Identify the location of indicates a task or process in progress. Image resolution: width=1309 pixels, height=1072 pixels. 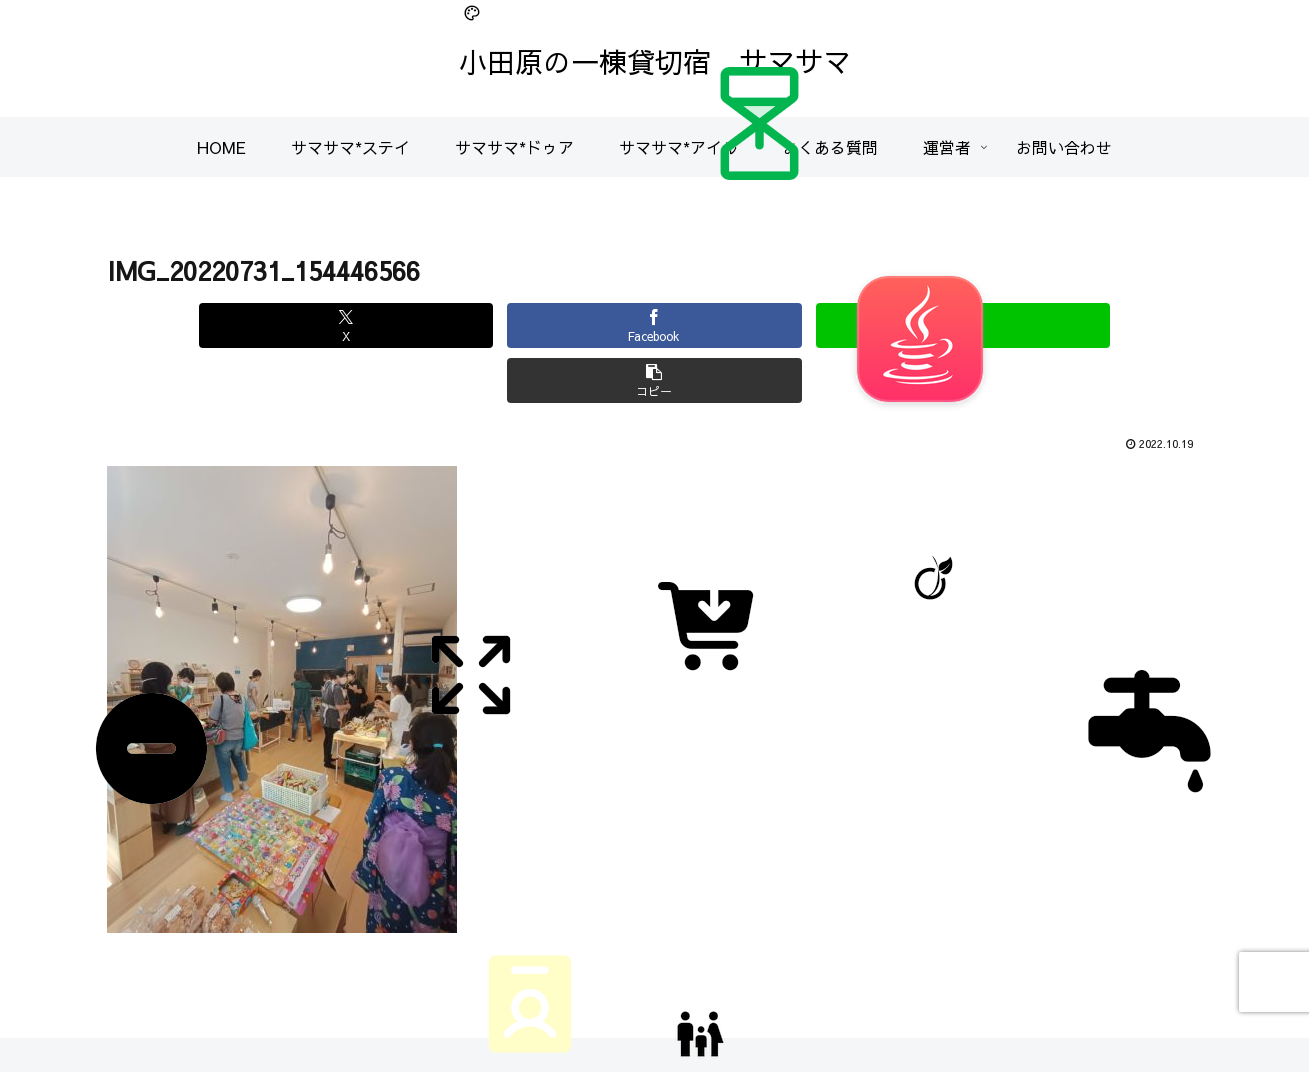
(759, 123).